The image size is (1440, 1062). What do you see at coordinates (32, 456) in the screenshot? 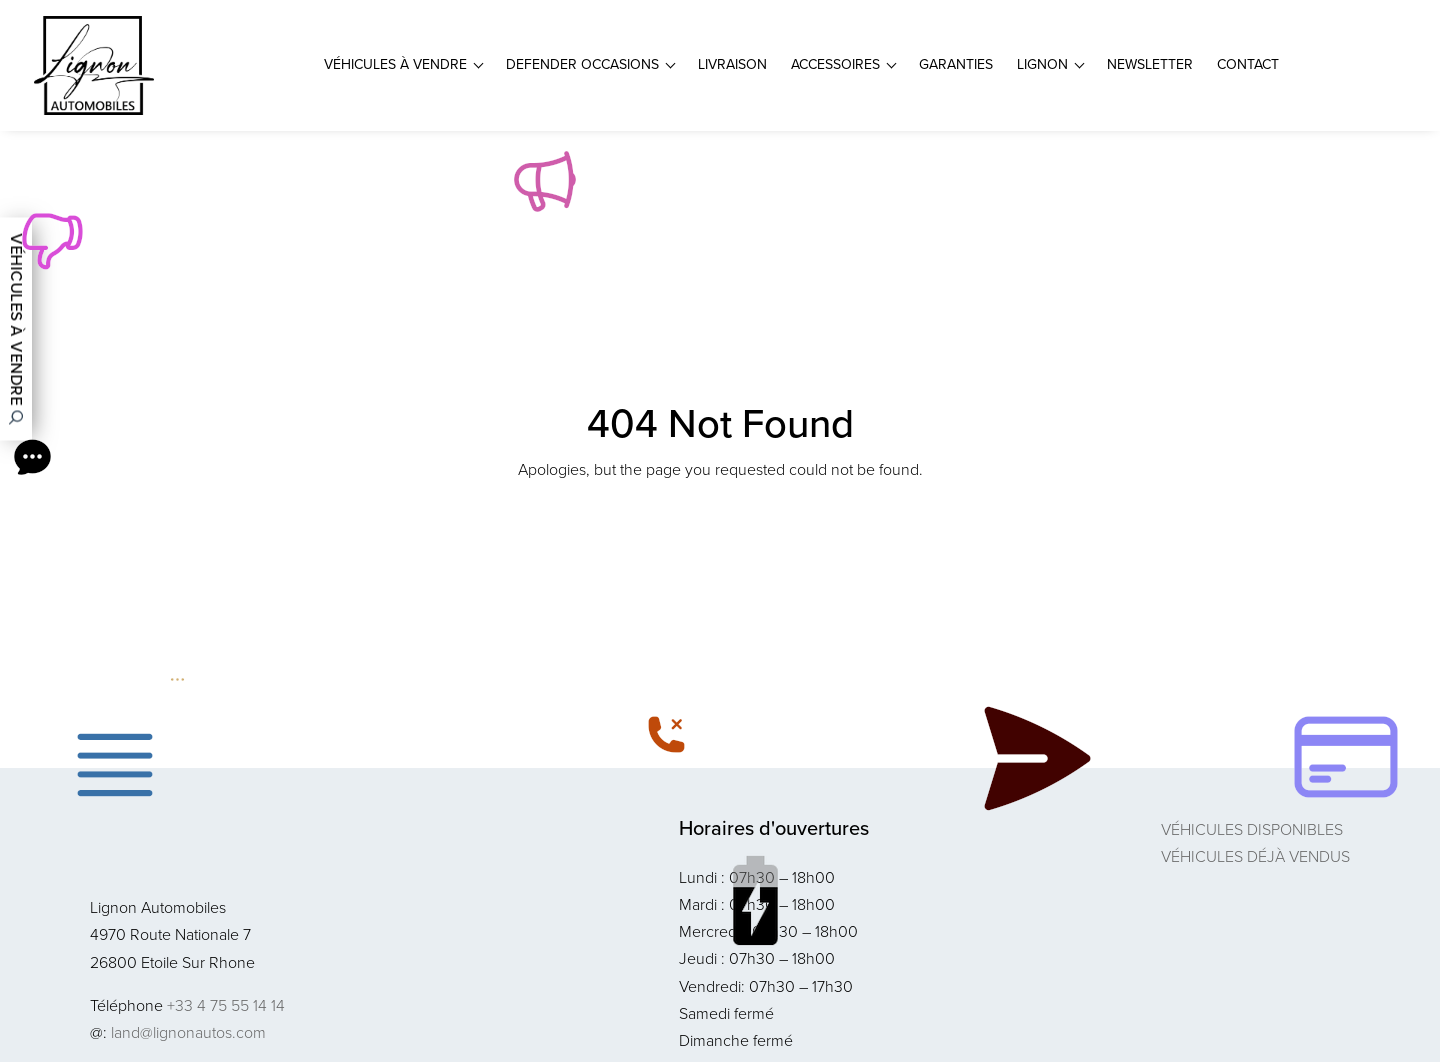
I see `open messaging or chat` at bounding box center [32, 456].